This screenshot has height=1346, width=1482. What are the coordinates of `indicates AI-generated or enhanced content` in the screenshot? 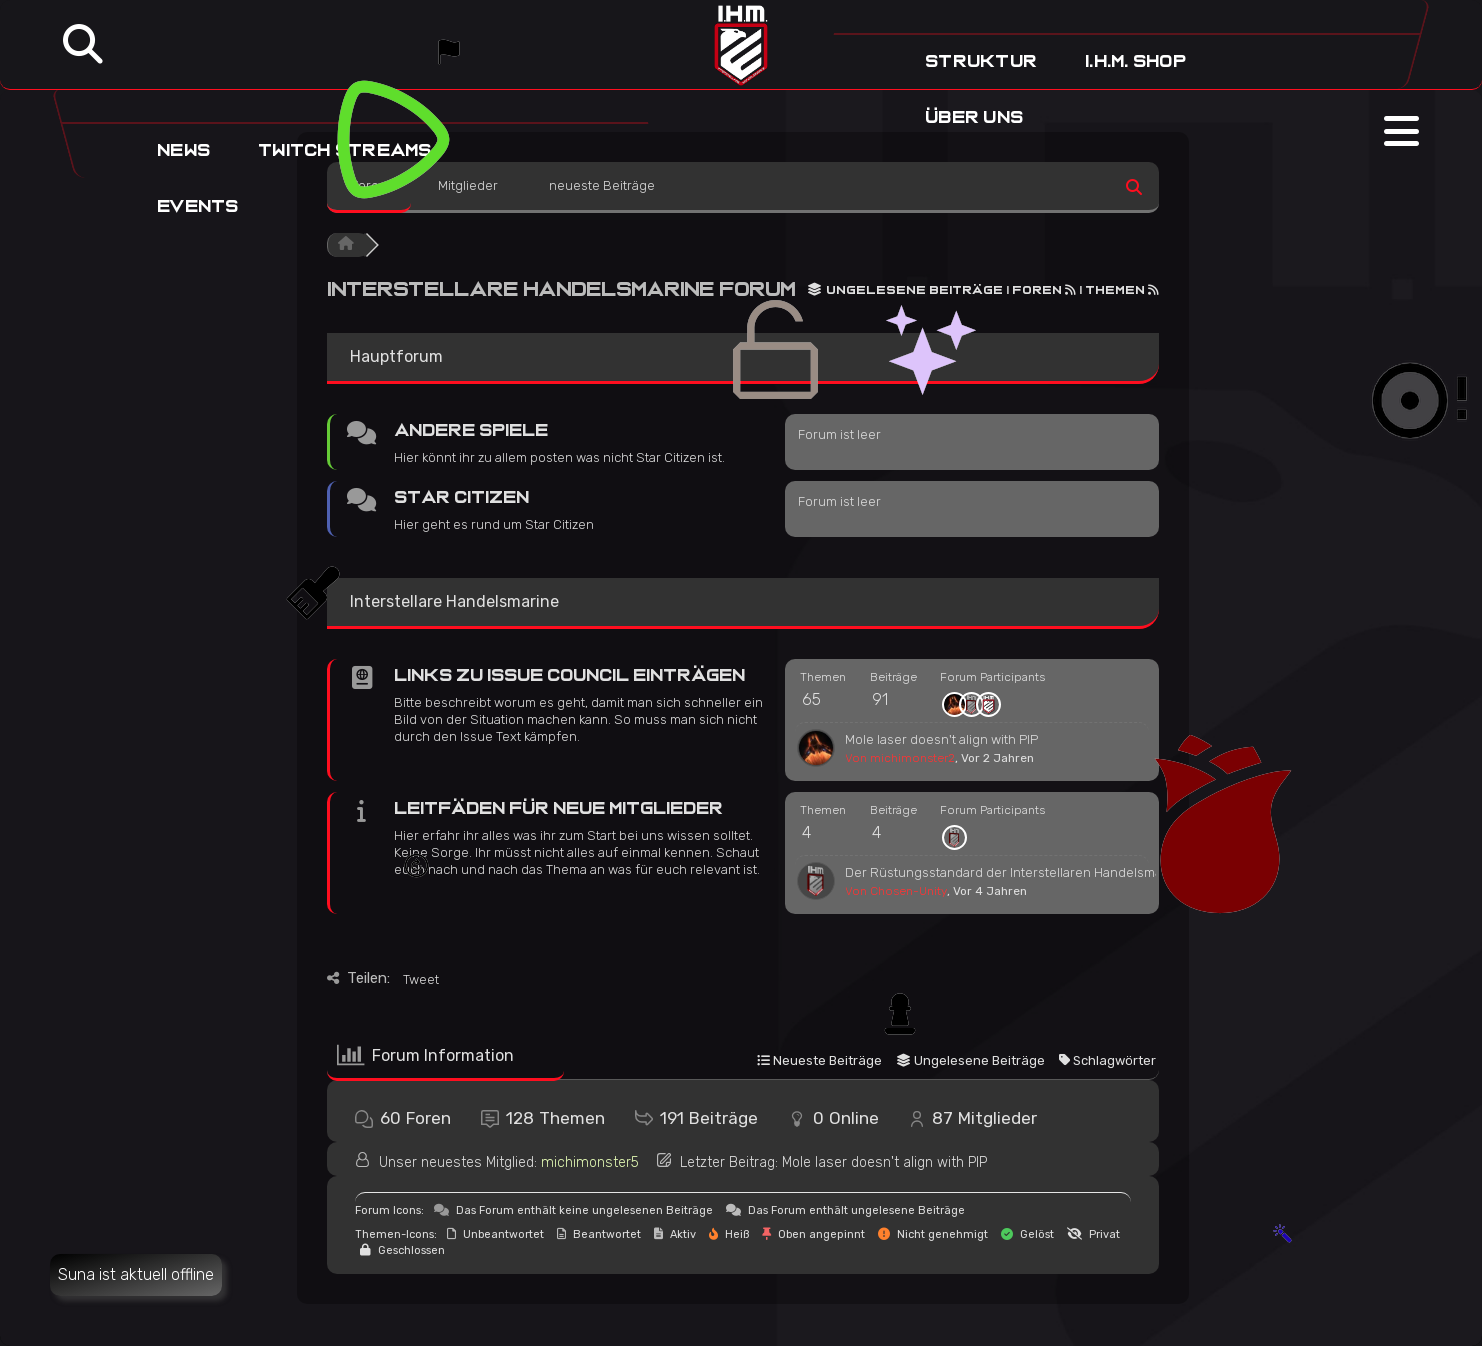 It's located at (931, 350).